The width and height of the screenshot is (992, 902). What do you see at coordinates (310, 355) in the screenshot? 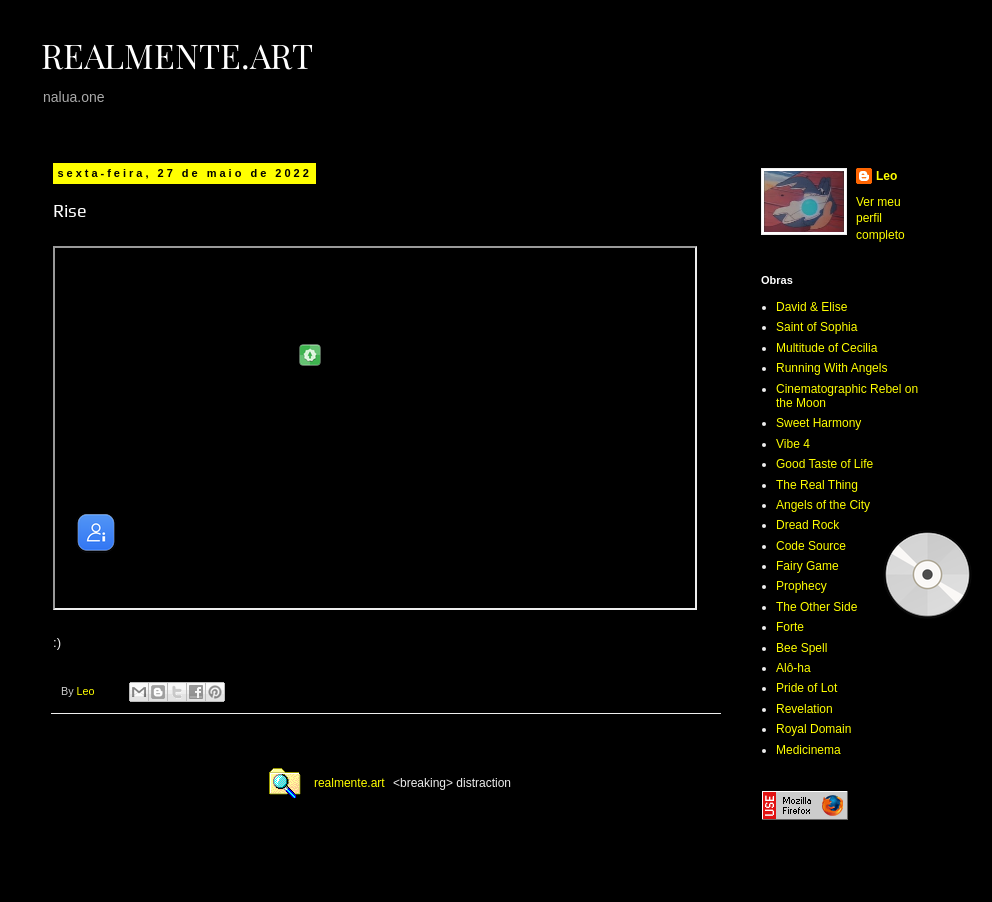
I see `check for operating system updates` at bounding box center [310, 355].